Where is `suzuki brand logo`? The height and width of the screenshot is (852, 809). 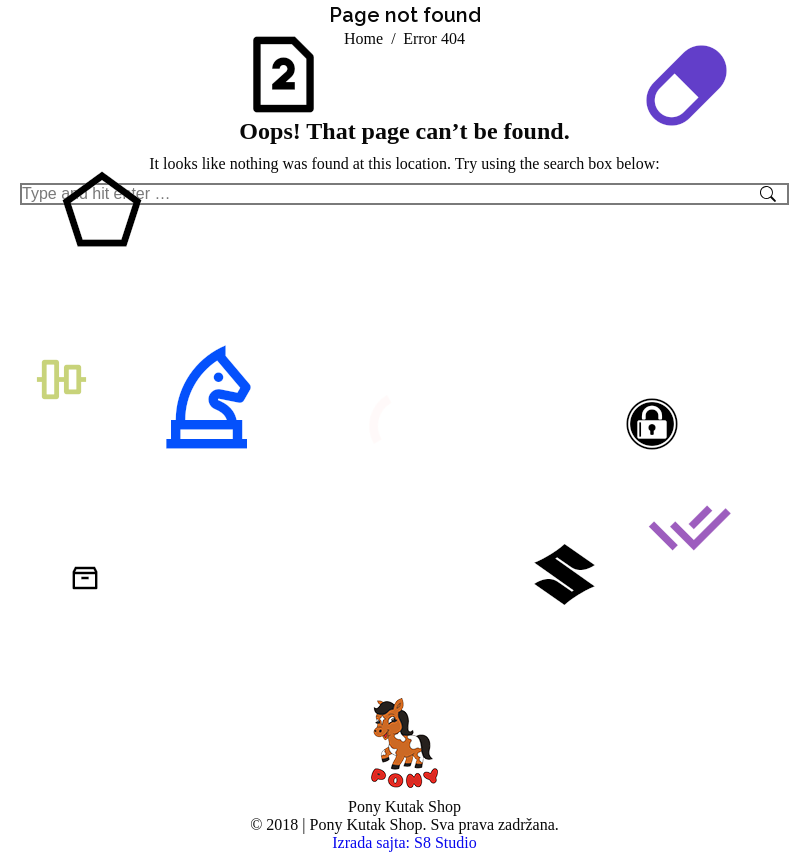
suzuki brand logo is located at coordinates (564, 574).